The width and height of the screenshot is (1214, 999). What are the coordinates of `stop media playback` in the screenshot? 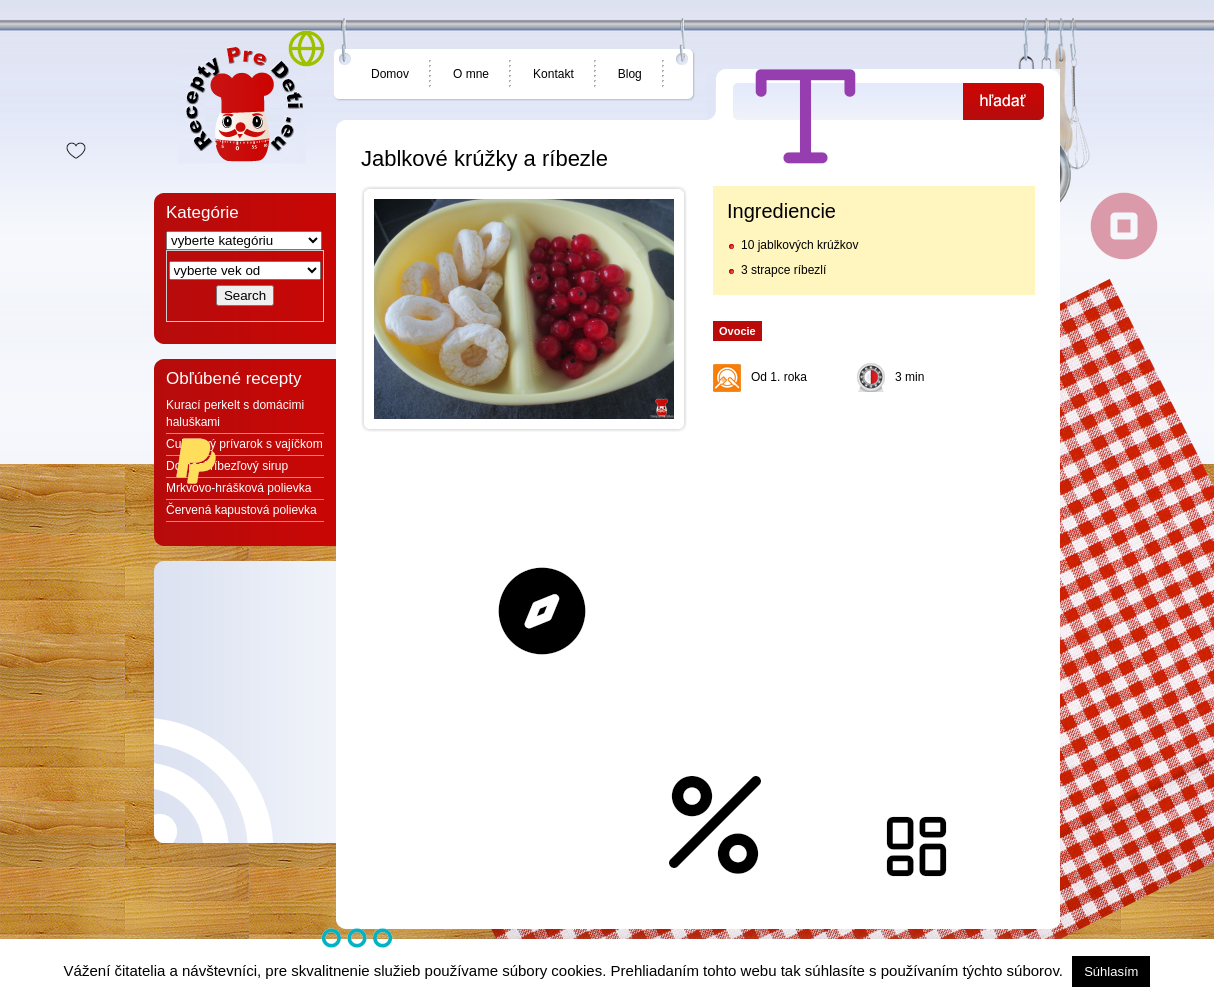 It's located at (1124, 226).